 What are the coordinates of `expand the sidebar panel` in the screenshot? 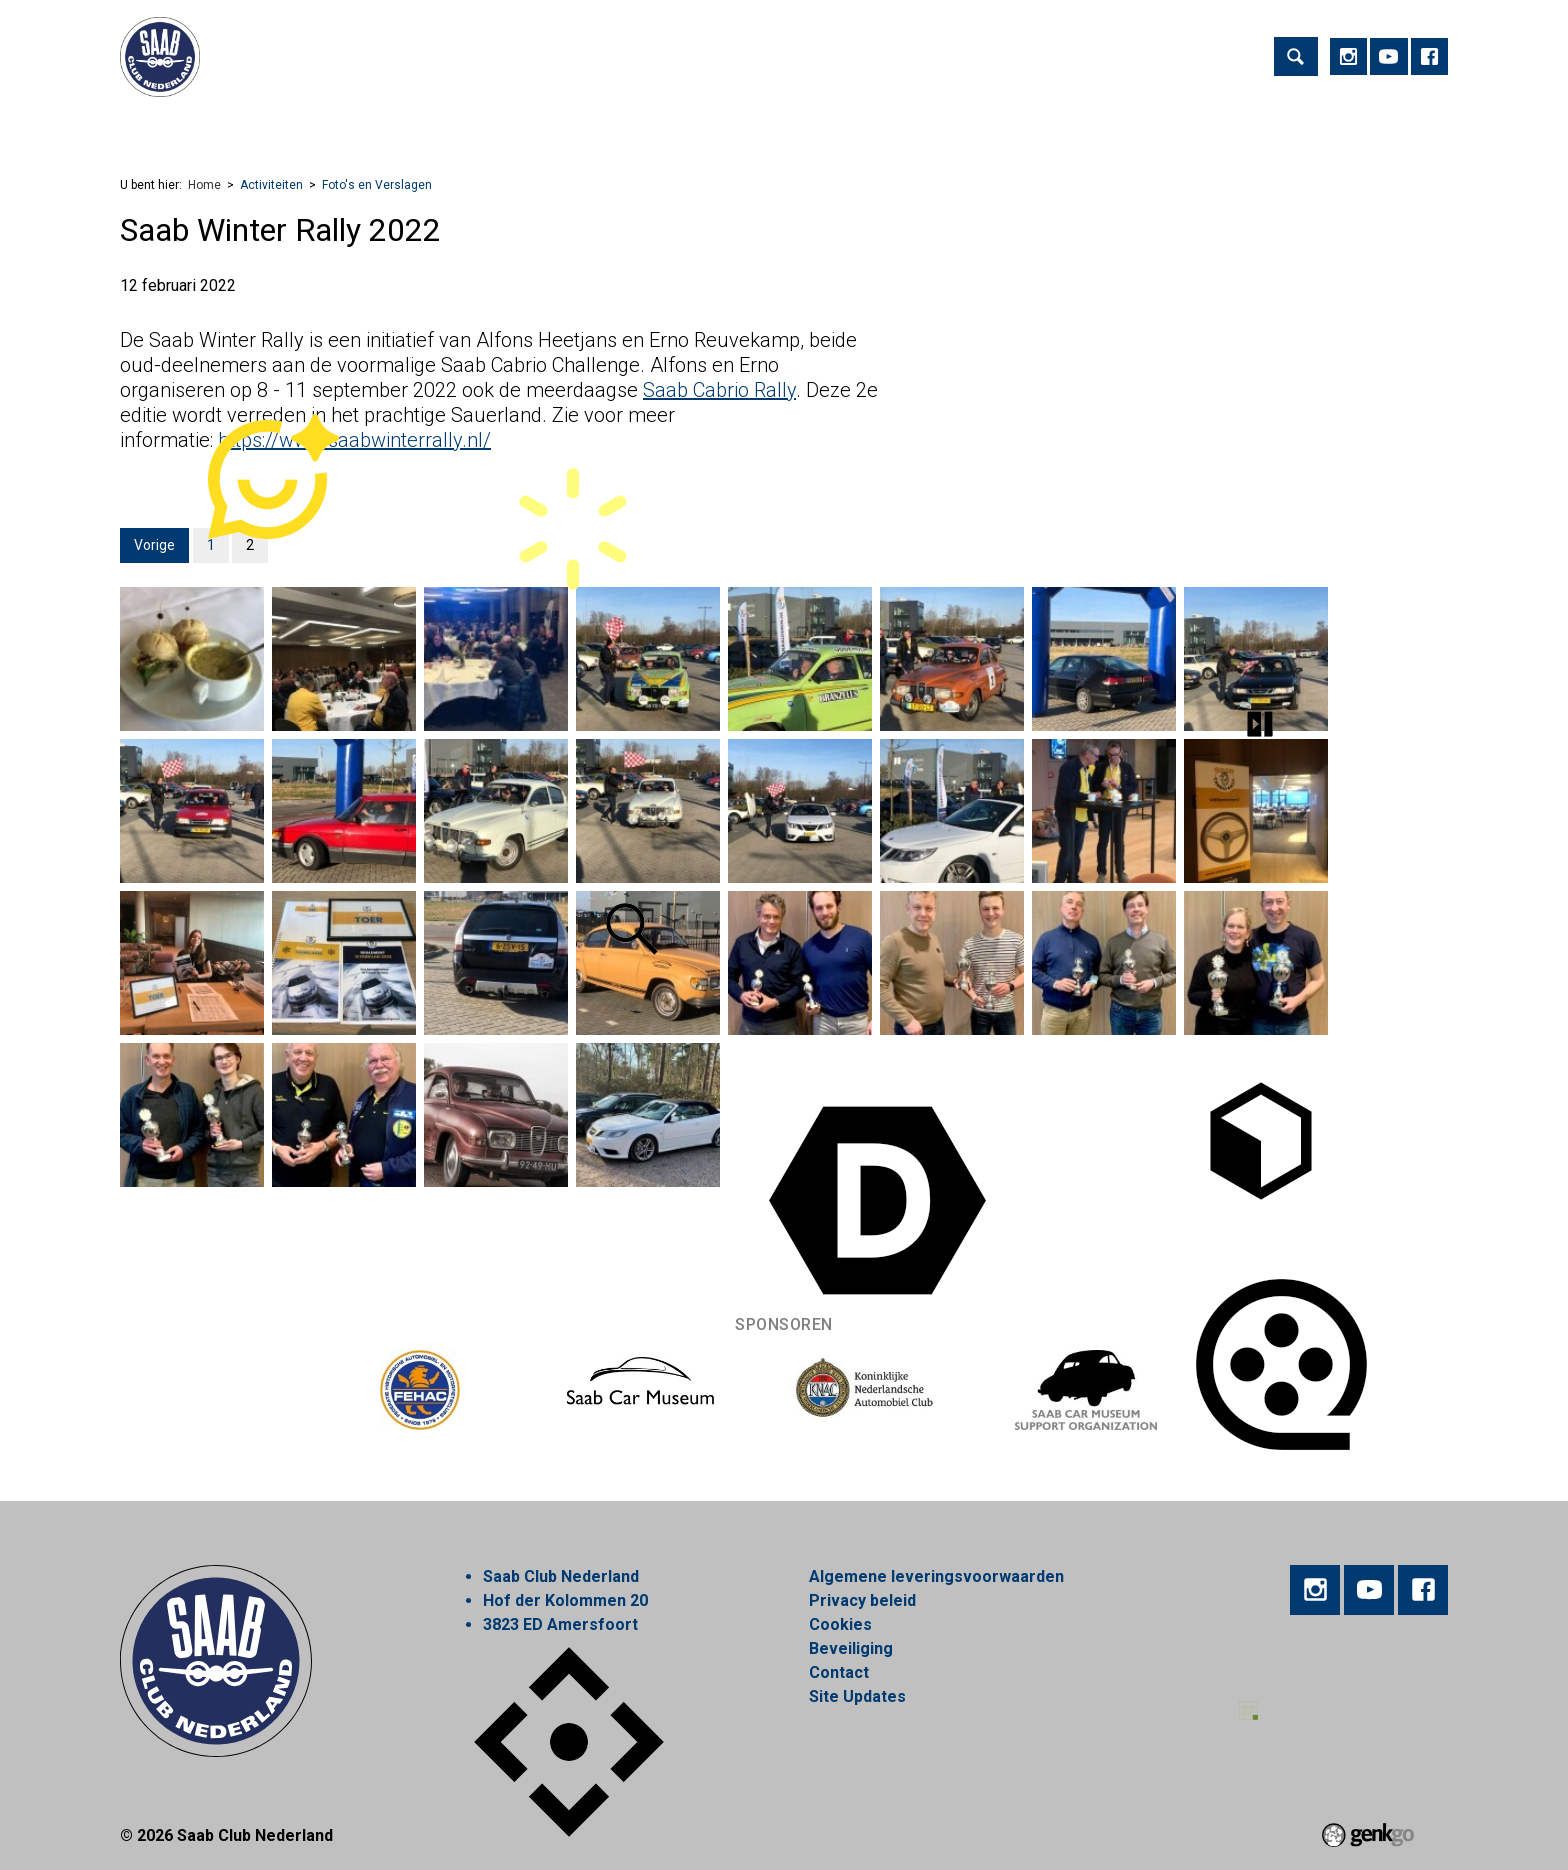 It's located at (1260, 724).